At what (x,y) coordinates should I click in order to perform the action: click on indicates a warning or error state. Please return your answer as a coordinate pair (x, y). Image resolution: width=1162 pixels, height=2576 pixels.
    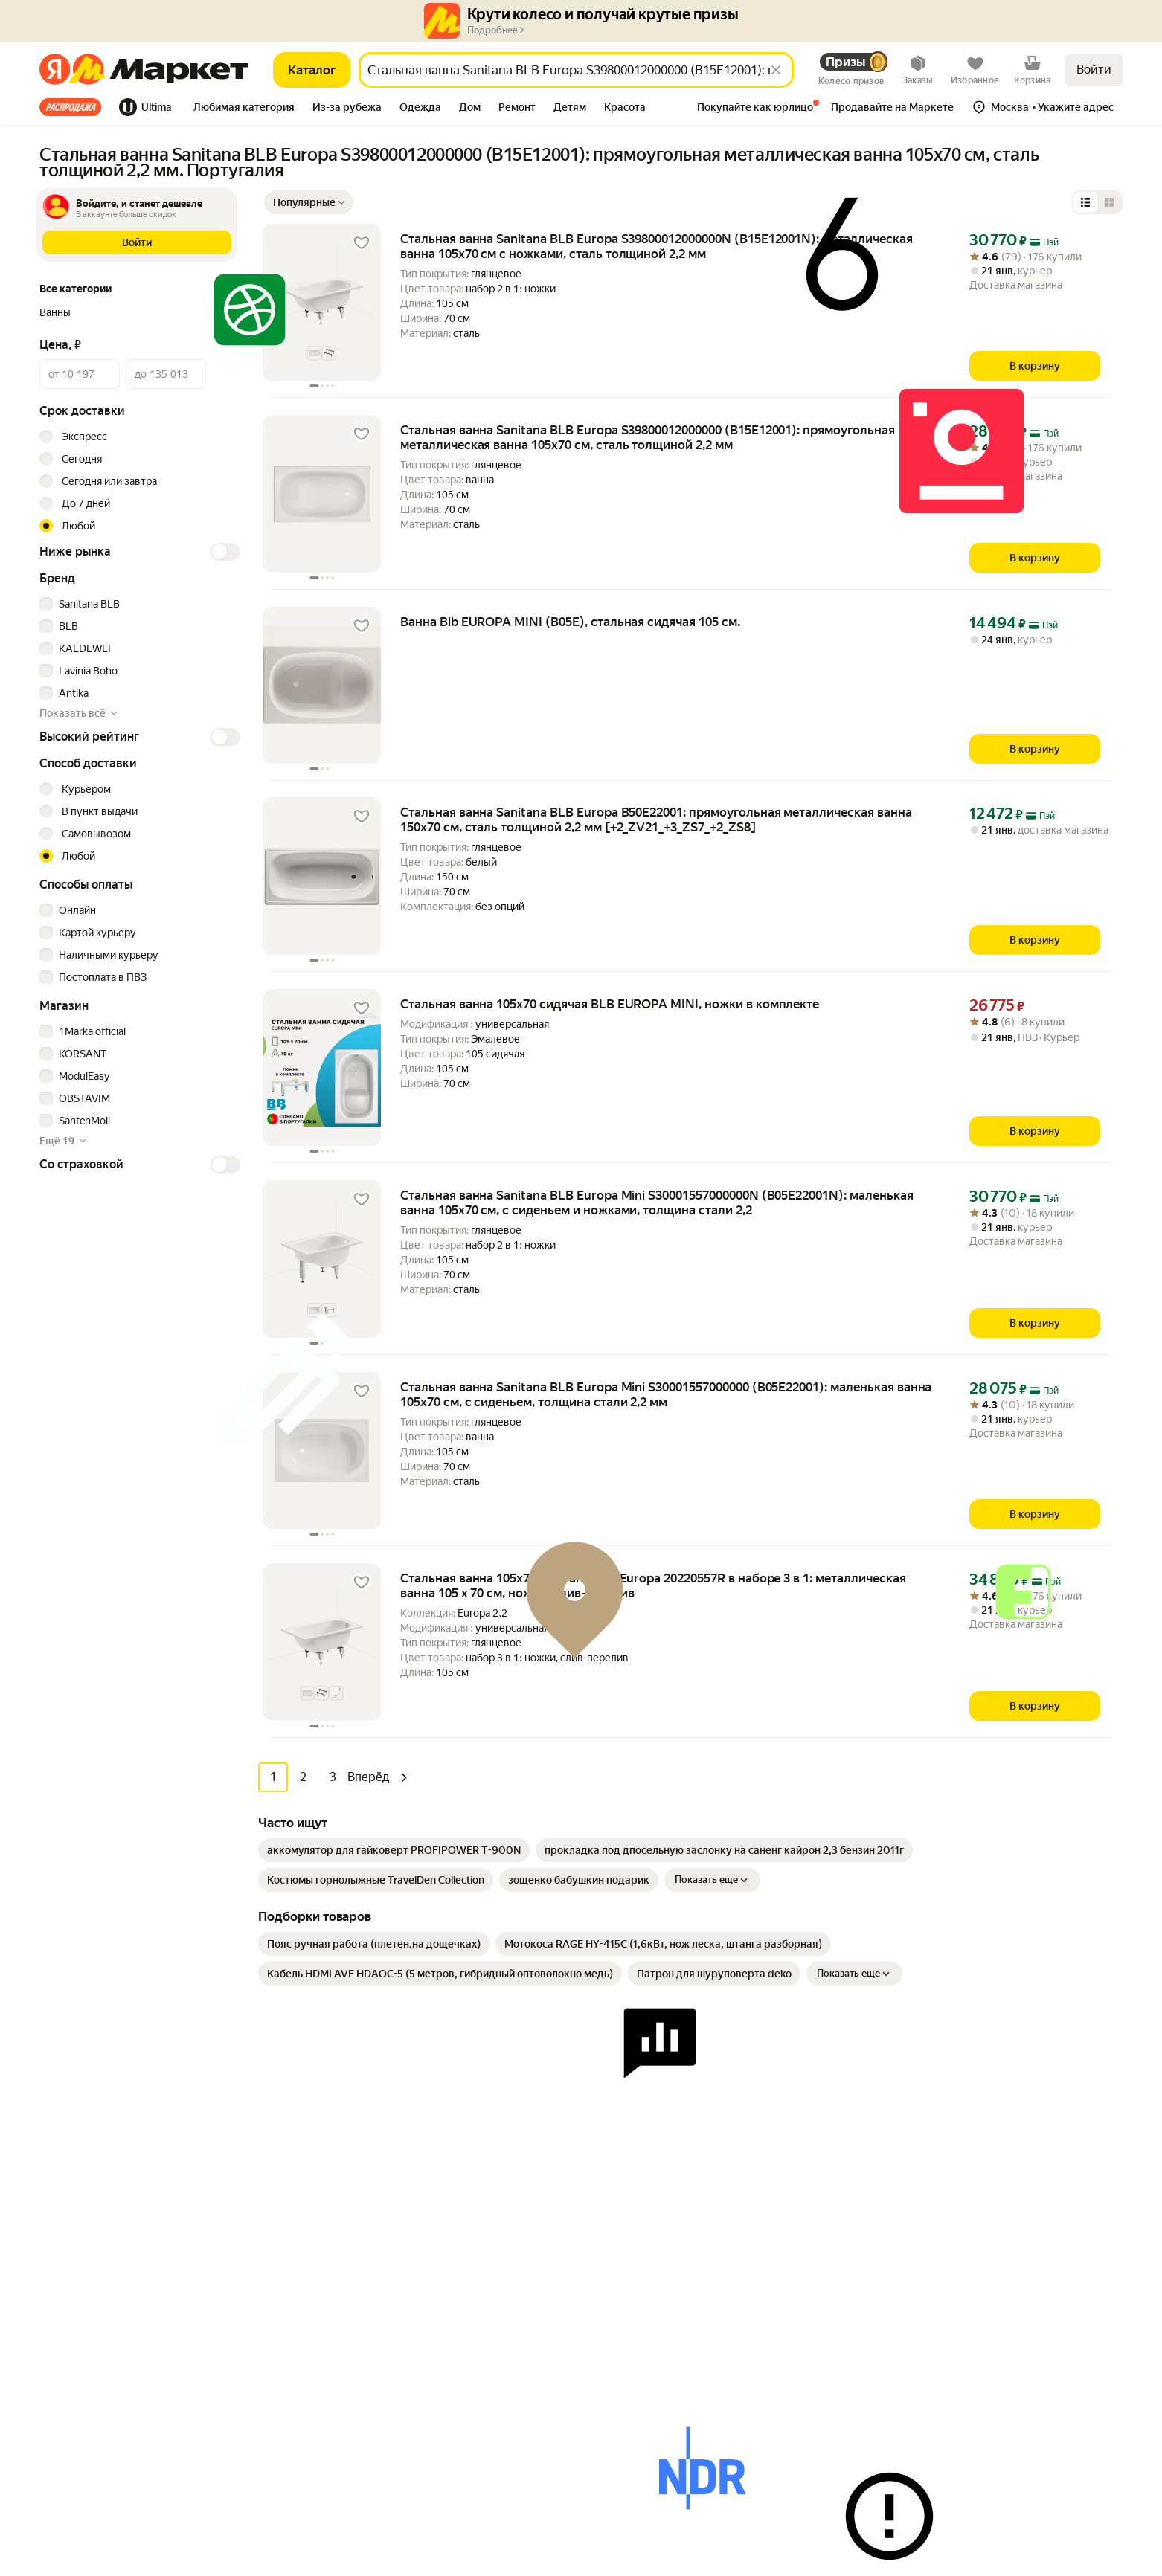
    Looking at the image, I should click on (889, 2516).